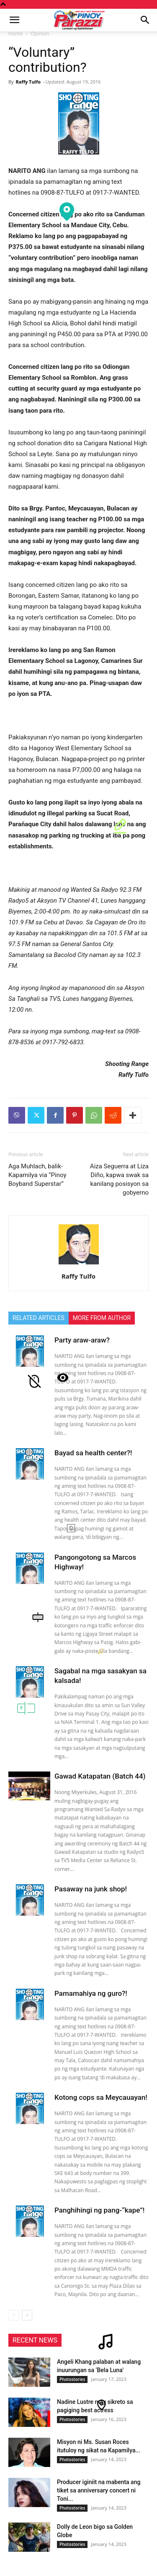  Describe the element at coordinates (26, 1708) in the screenshot. I see `enter text in a form field` at that location.